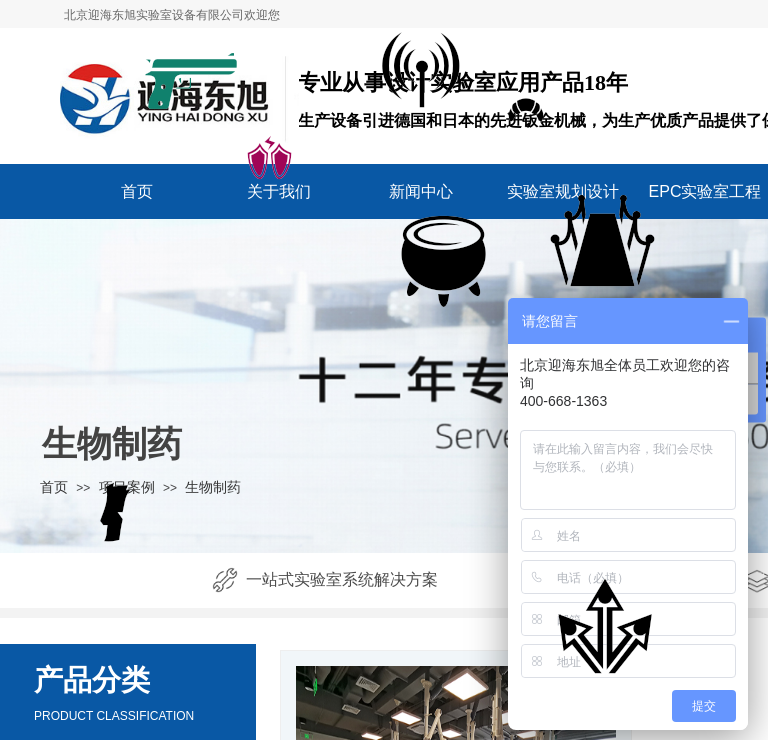  Describe the element at coordinates (421, 68) in the screenshot. I see `indicates active signal or broadcast status` at that location.